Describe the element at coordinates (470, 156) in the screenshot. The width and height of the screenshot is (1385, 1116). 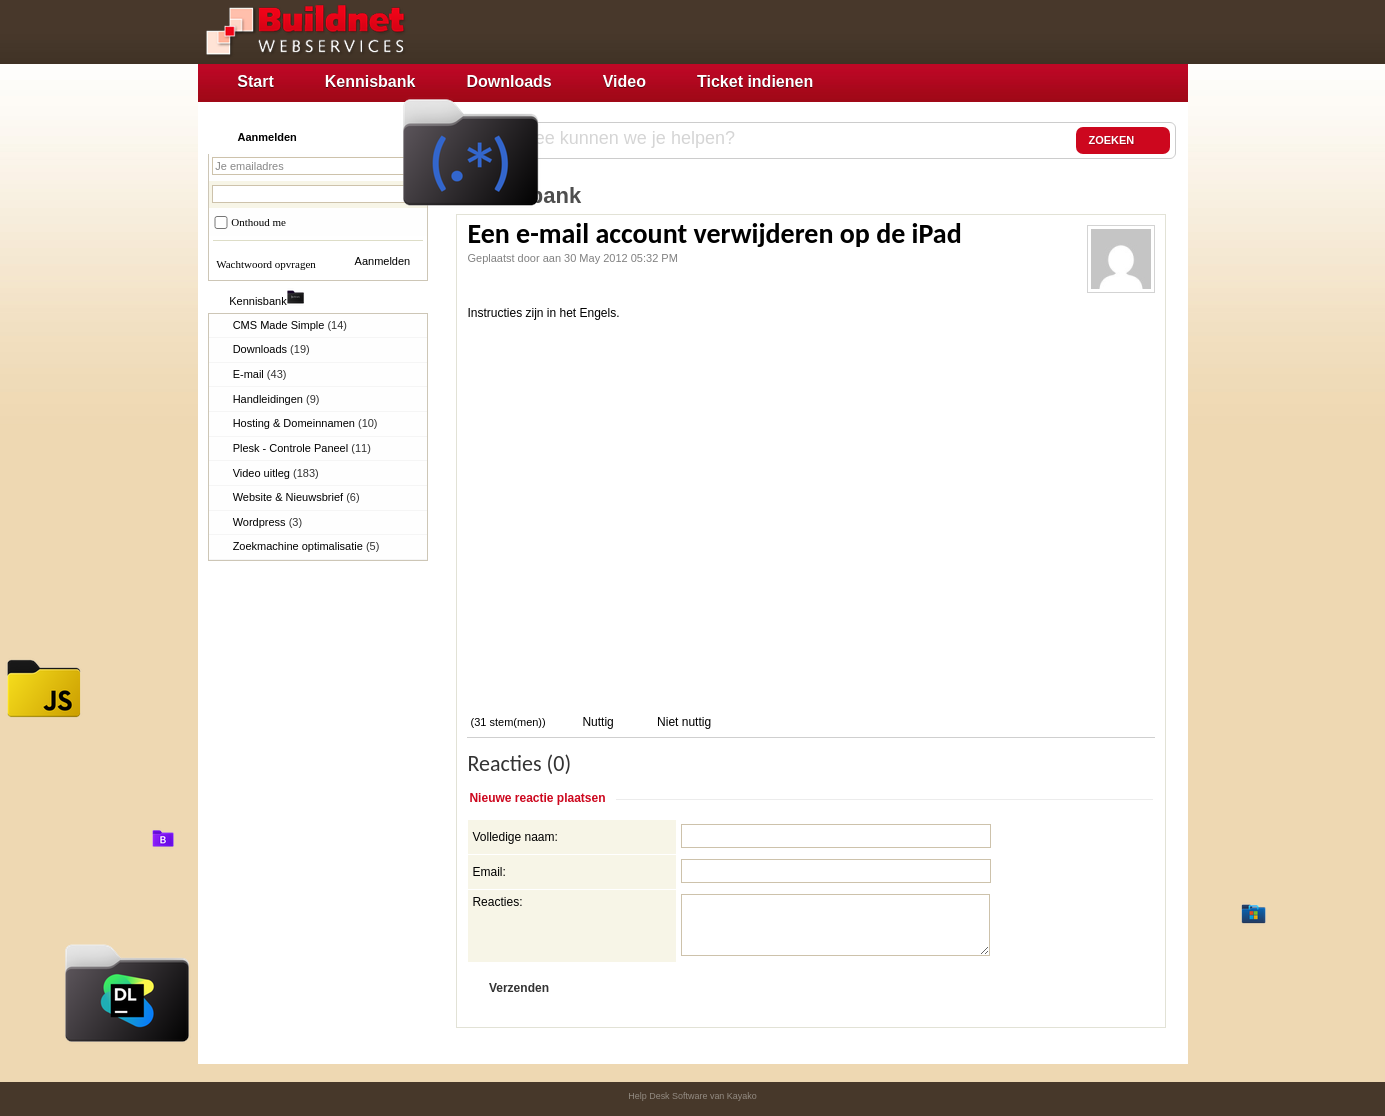
I see `folder containing regular expression files or scripts` at that location.